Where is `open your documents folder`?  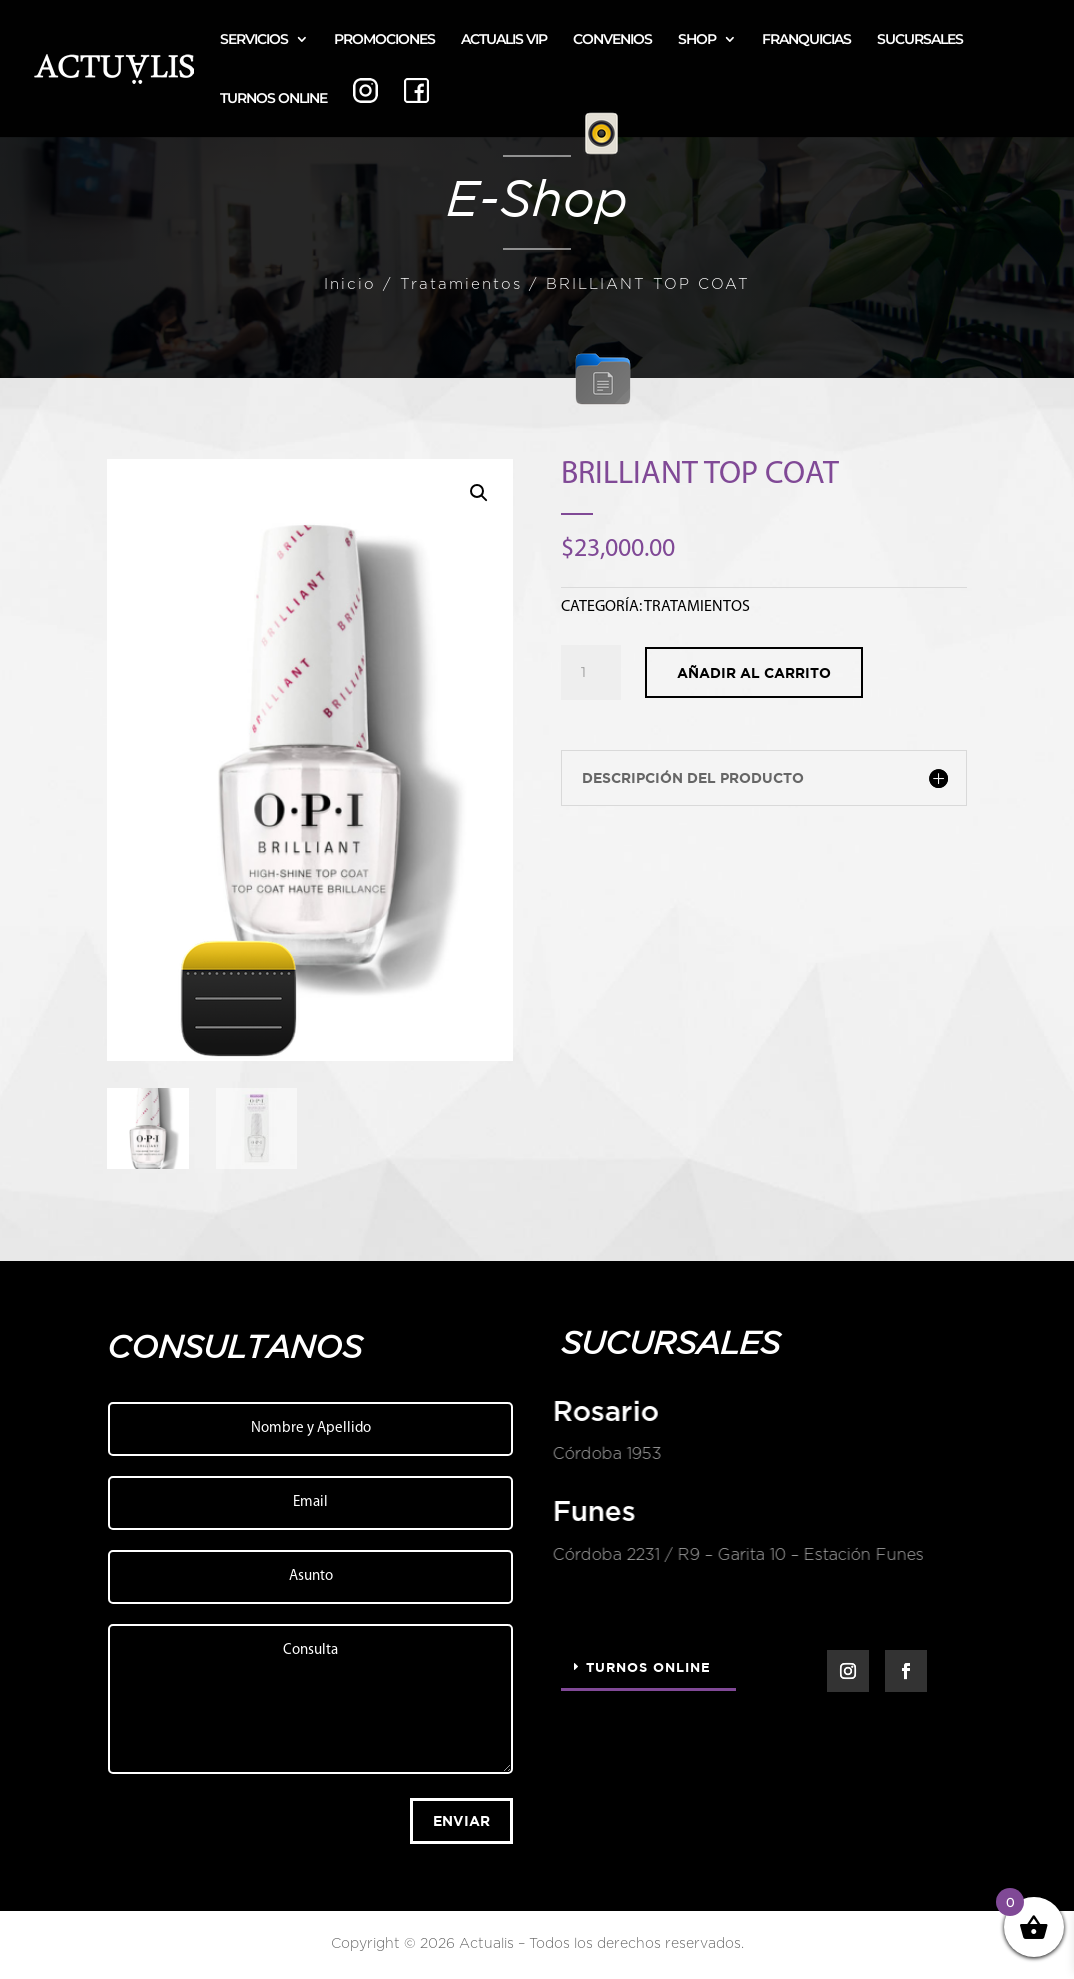
open your documents folder is located at coordinates (603, 379).